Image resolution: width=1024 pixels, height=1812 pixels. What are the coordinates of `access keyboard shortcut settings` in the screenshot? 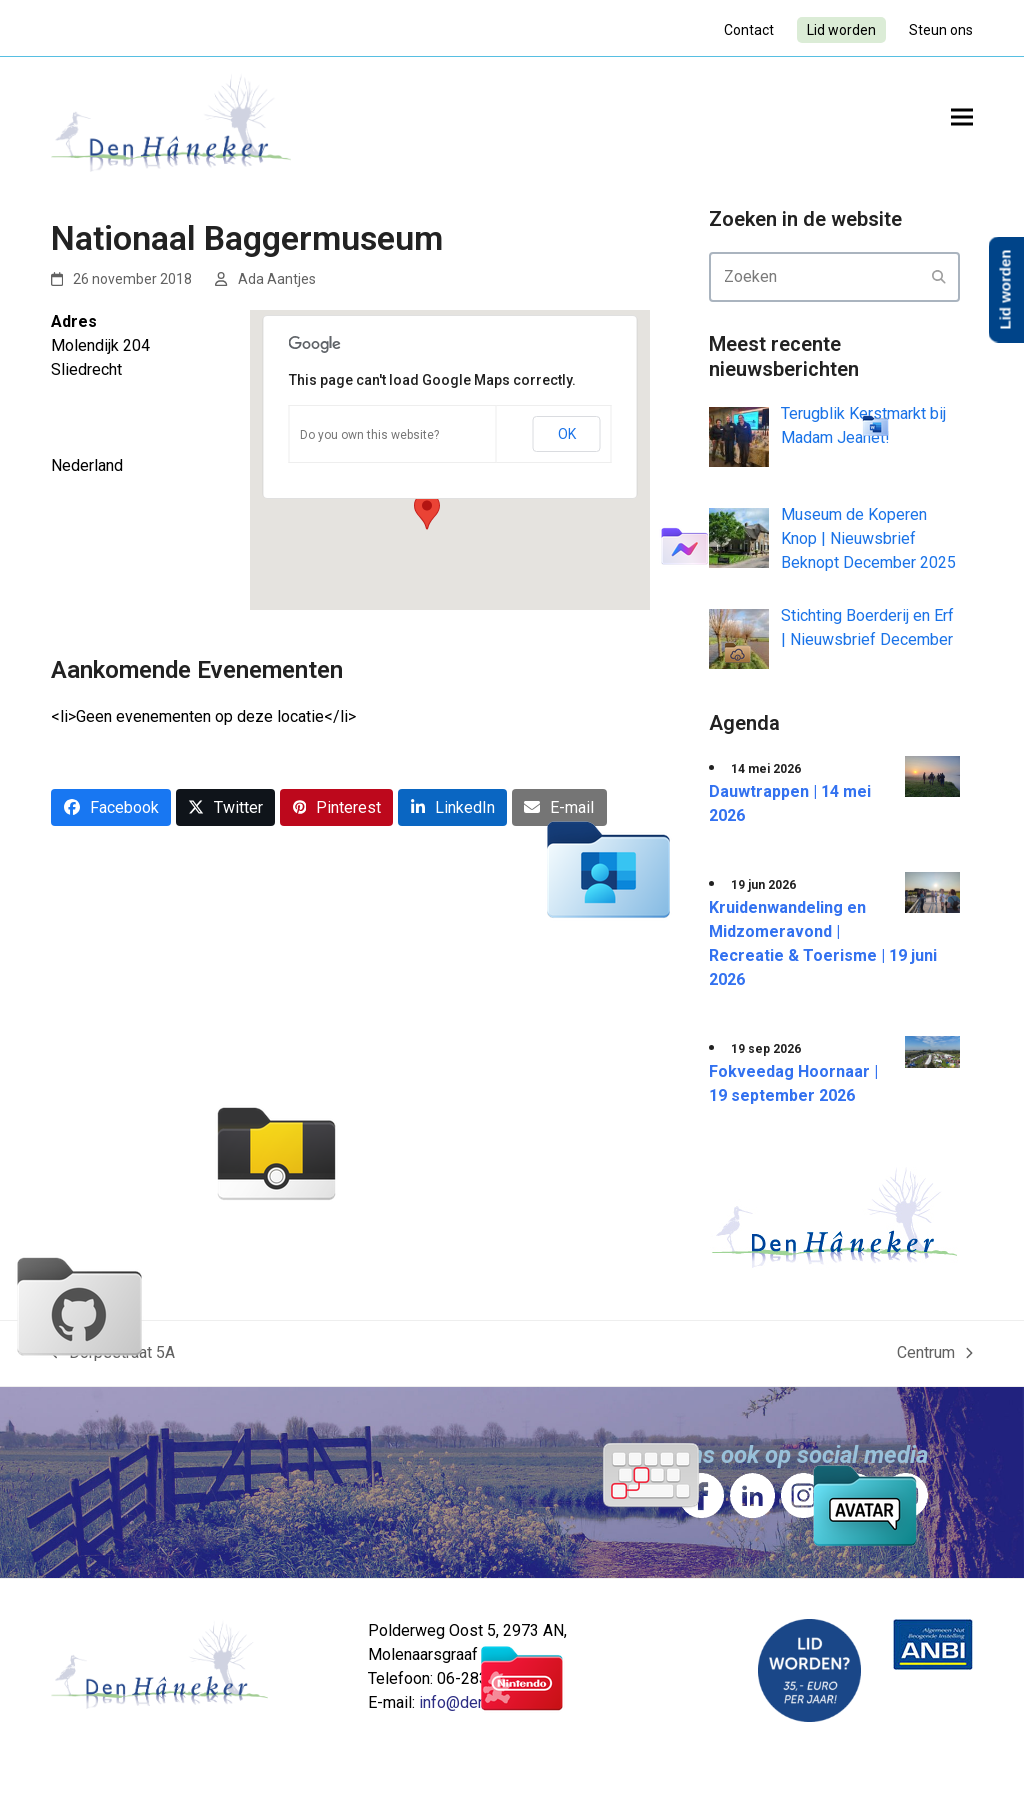 It's located at (651, 1475).